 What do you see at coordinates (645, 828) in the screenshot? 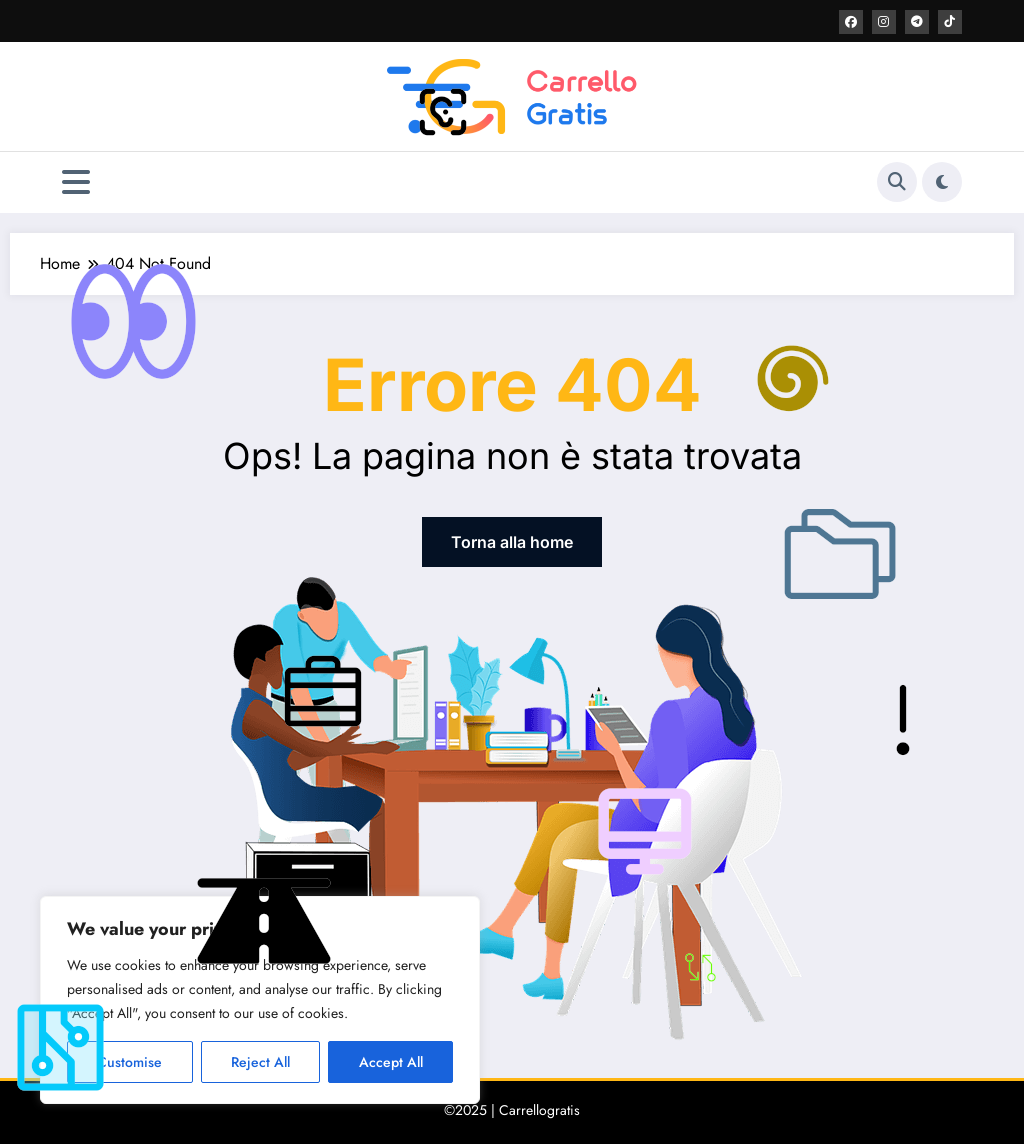
I see `switch to desktop view` at bounding box center [645, 828].